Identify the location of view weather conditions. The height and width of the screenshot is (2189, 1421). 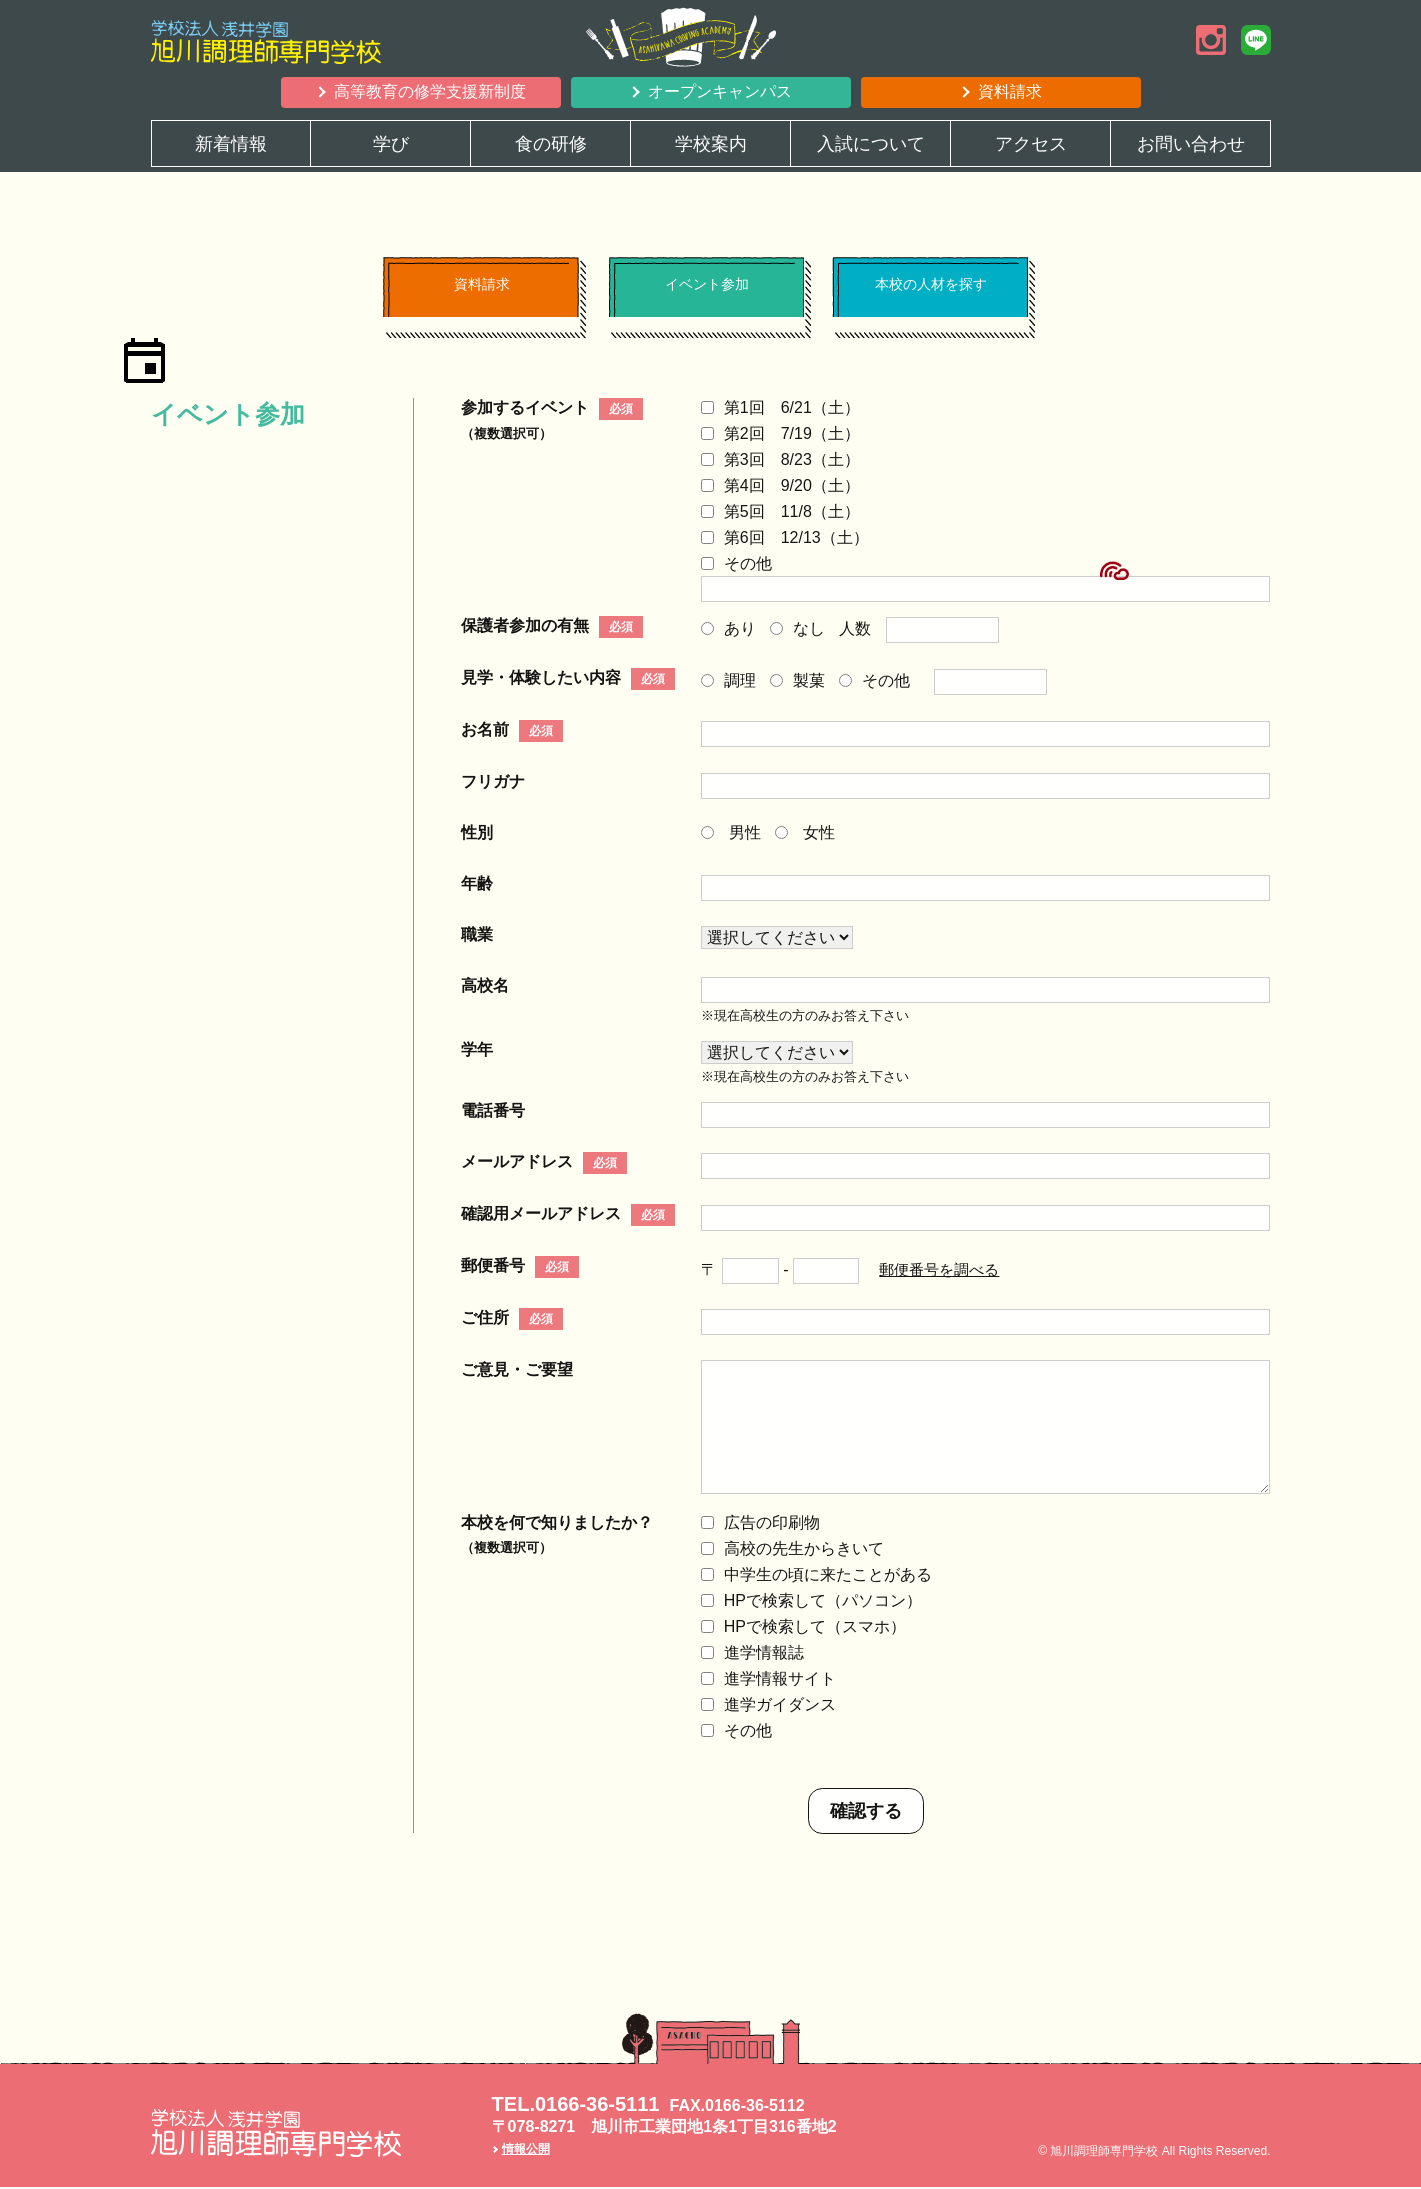
(1114, 570).